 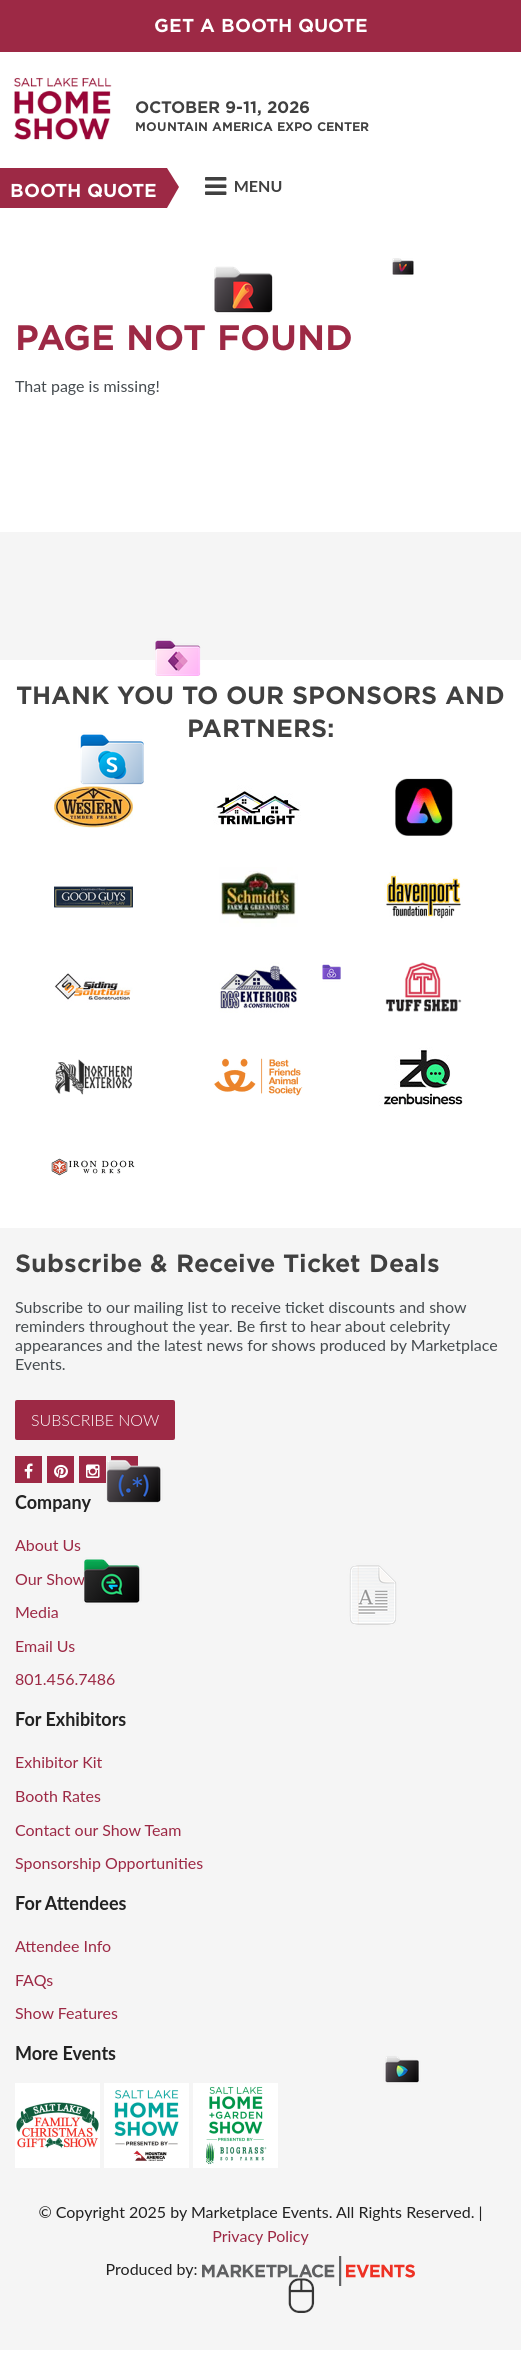 What do you see at coordinates (402, 2070) in the screenshot?
I see `open JetBrains Space project folder` at bounding box center [402, 2070].